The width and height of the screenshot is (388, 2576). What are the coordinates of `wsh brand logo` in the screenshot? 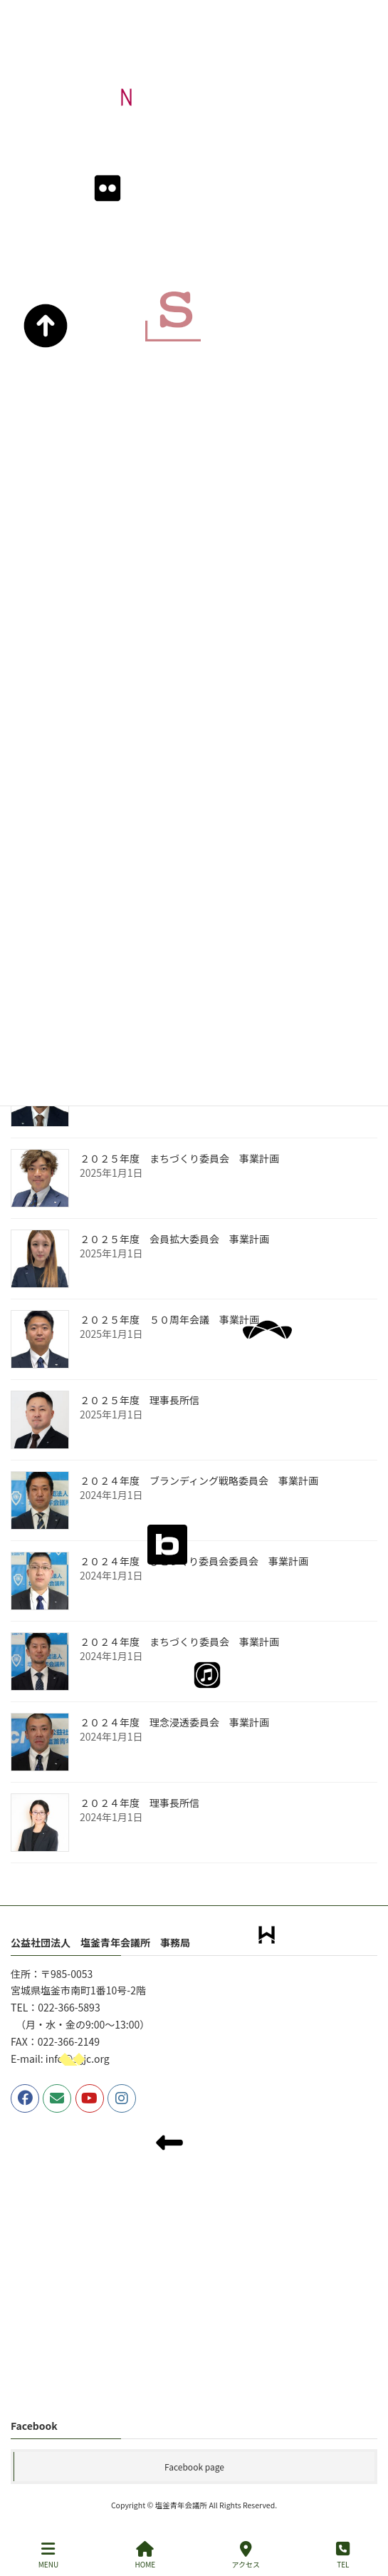 It's located at (266, 1934).